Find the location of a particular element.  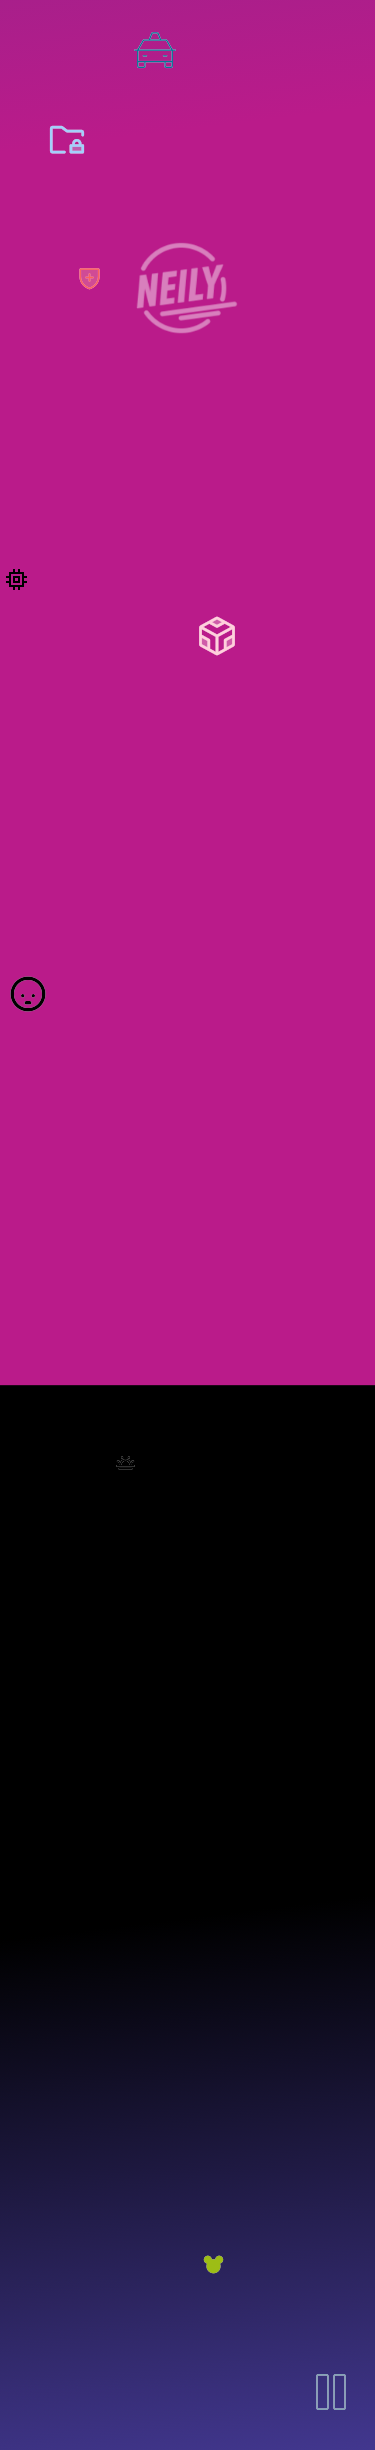

sunrise or sunset indicator is located at coordinates (125, 1463).